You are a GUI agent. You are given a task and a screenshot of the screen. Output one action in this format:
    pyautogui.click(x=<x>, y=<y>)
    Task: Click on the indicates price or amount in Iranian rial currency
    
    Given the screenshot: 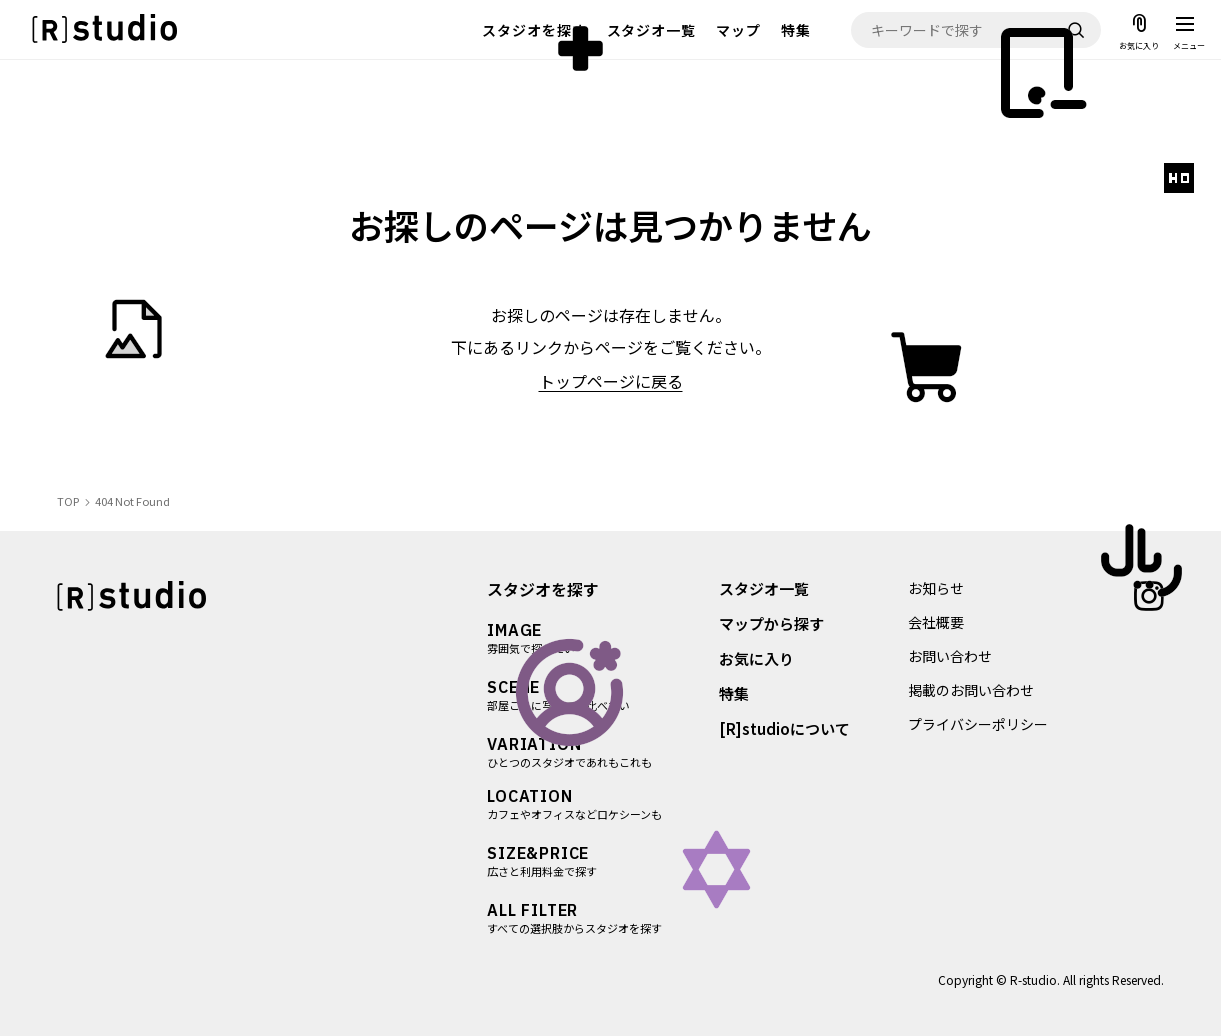 What is the action you would take?
    pyautogui.click(x=1141, y=560)
    